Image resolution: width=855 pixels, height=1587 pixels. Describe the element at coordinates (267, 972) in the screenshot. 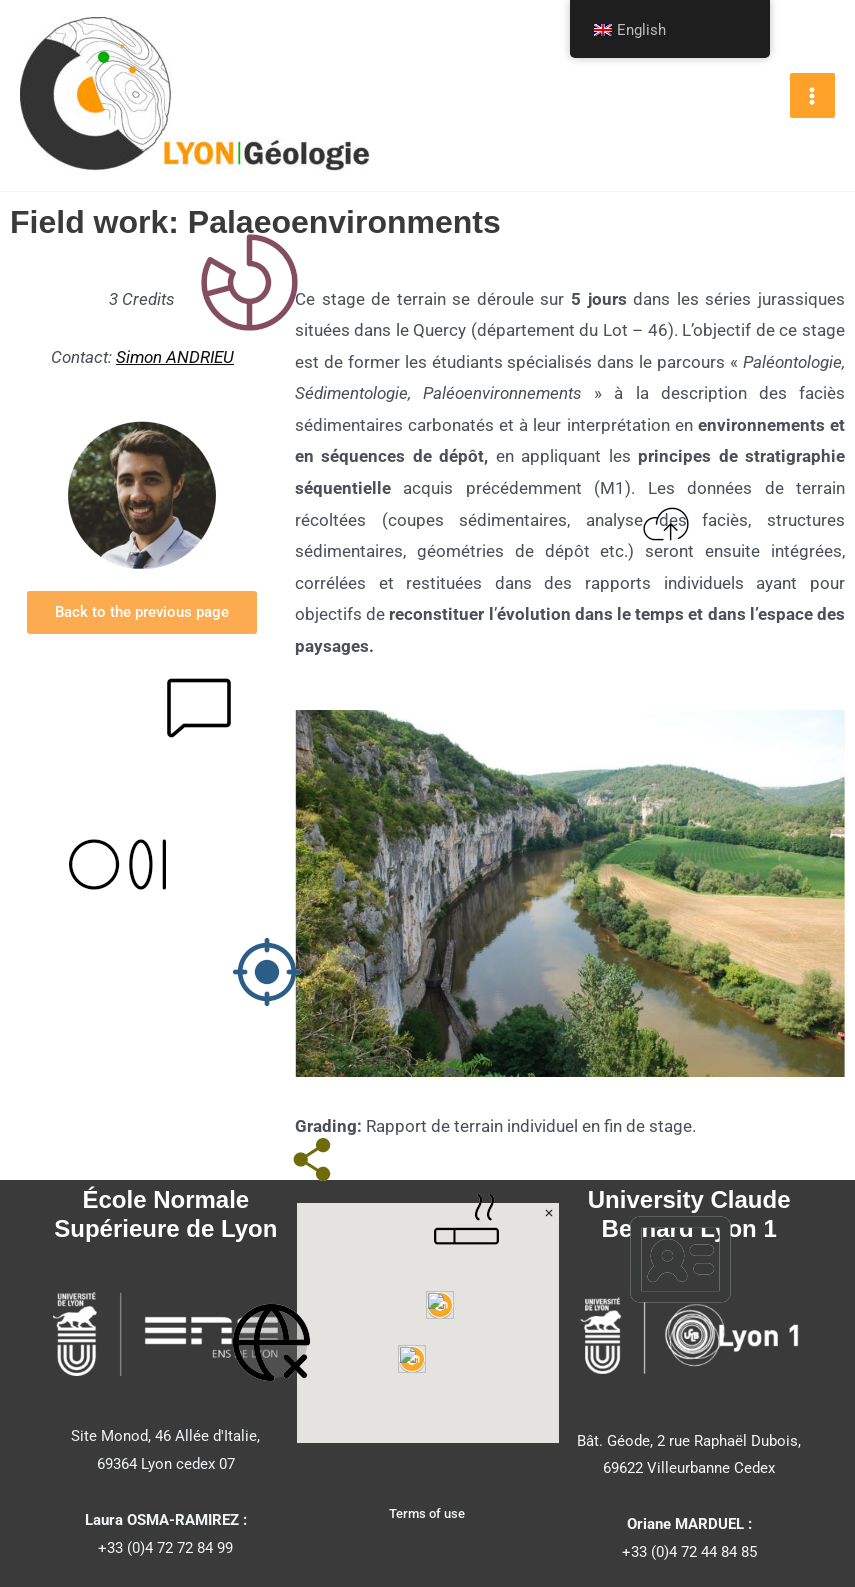

I see `center map on current location` at that location.